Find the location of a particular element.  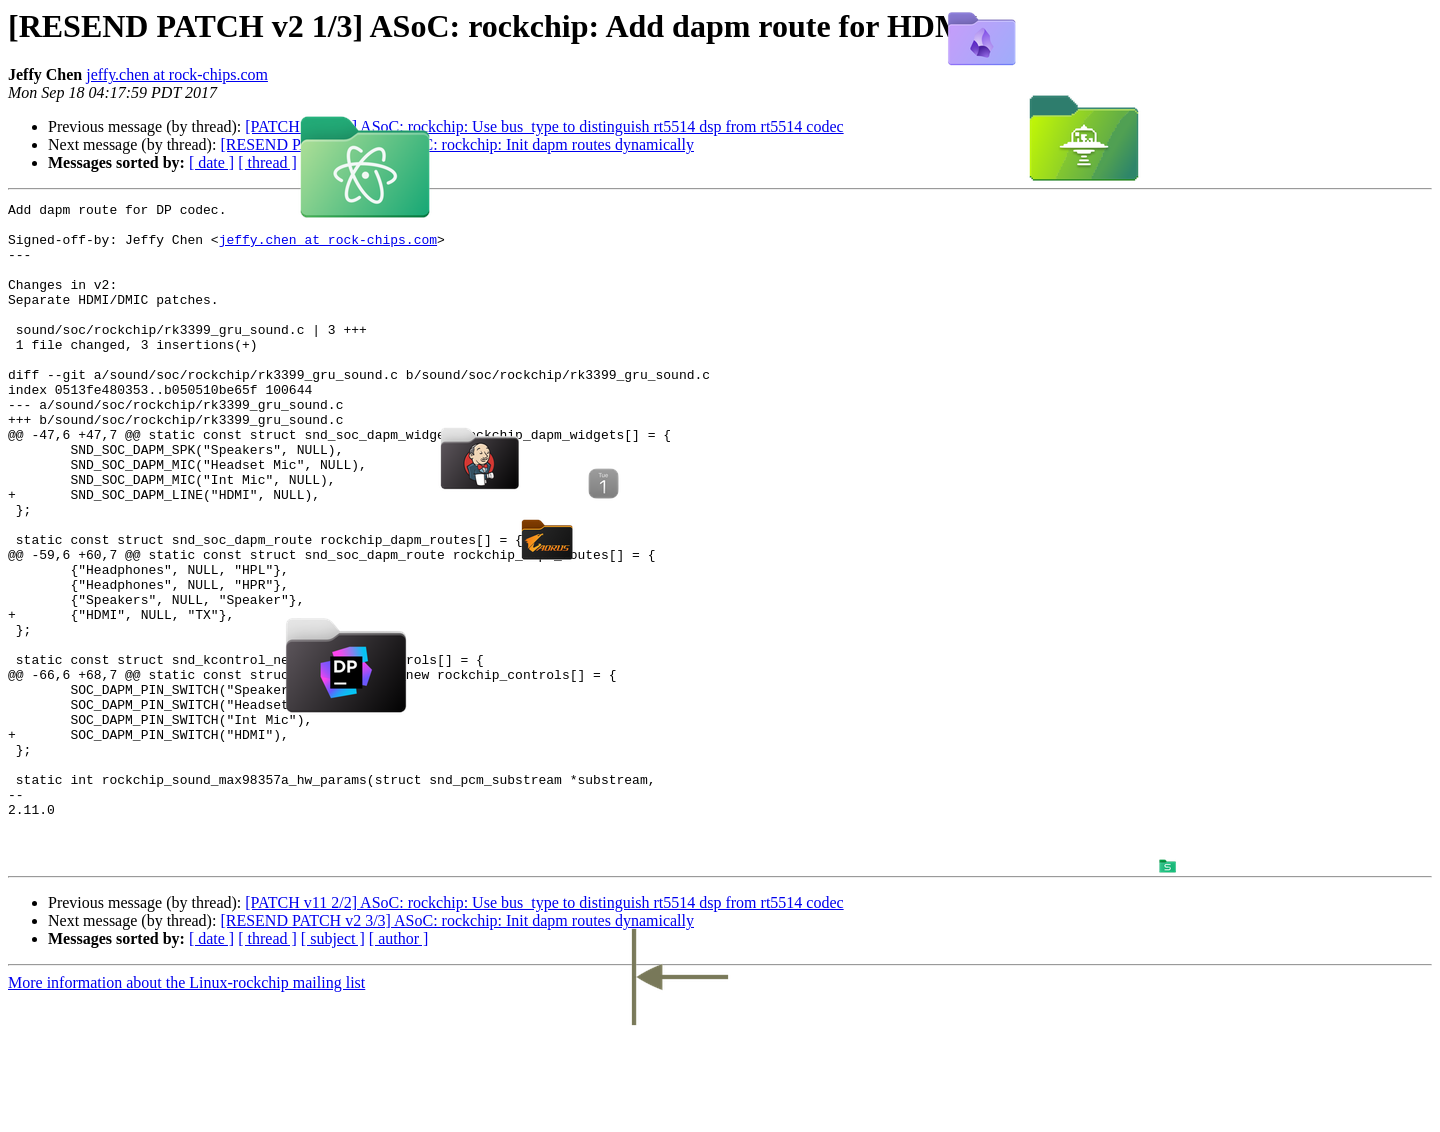

open jenkins CI/CD project folder is located at coordinates (479, 460).